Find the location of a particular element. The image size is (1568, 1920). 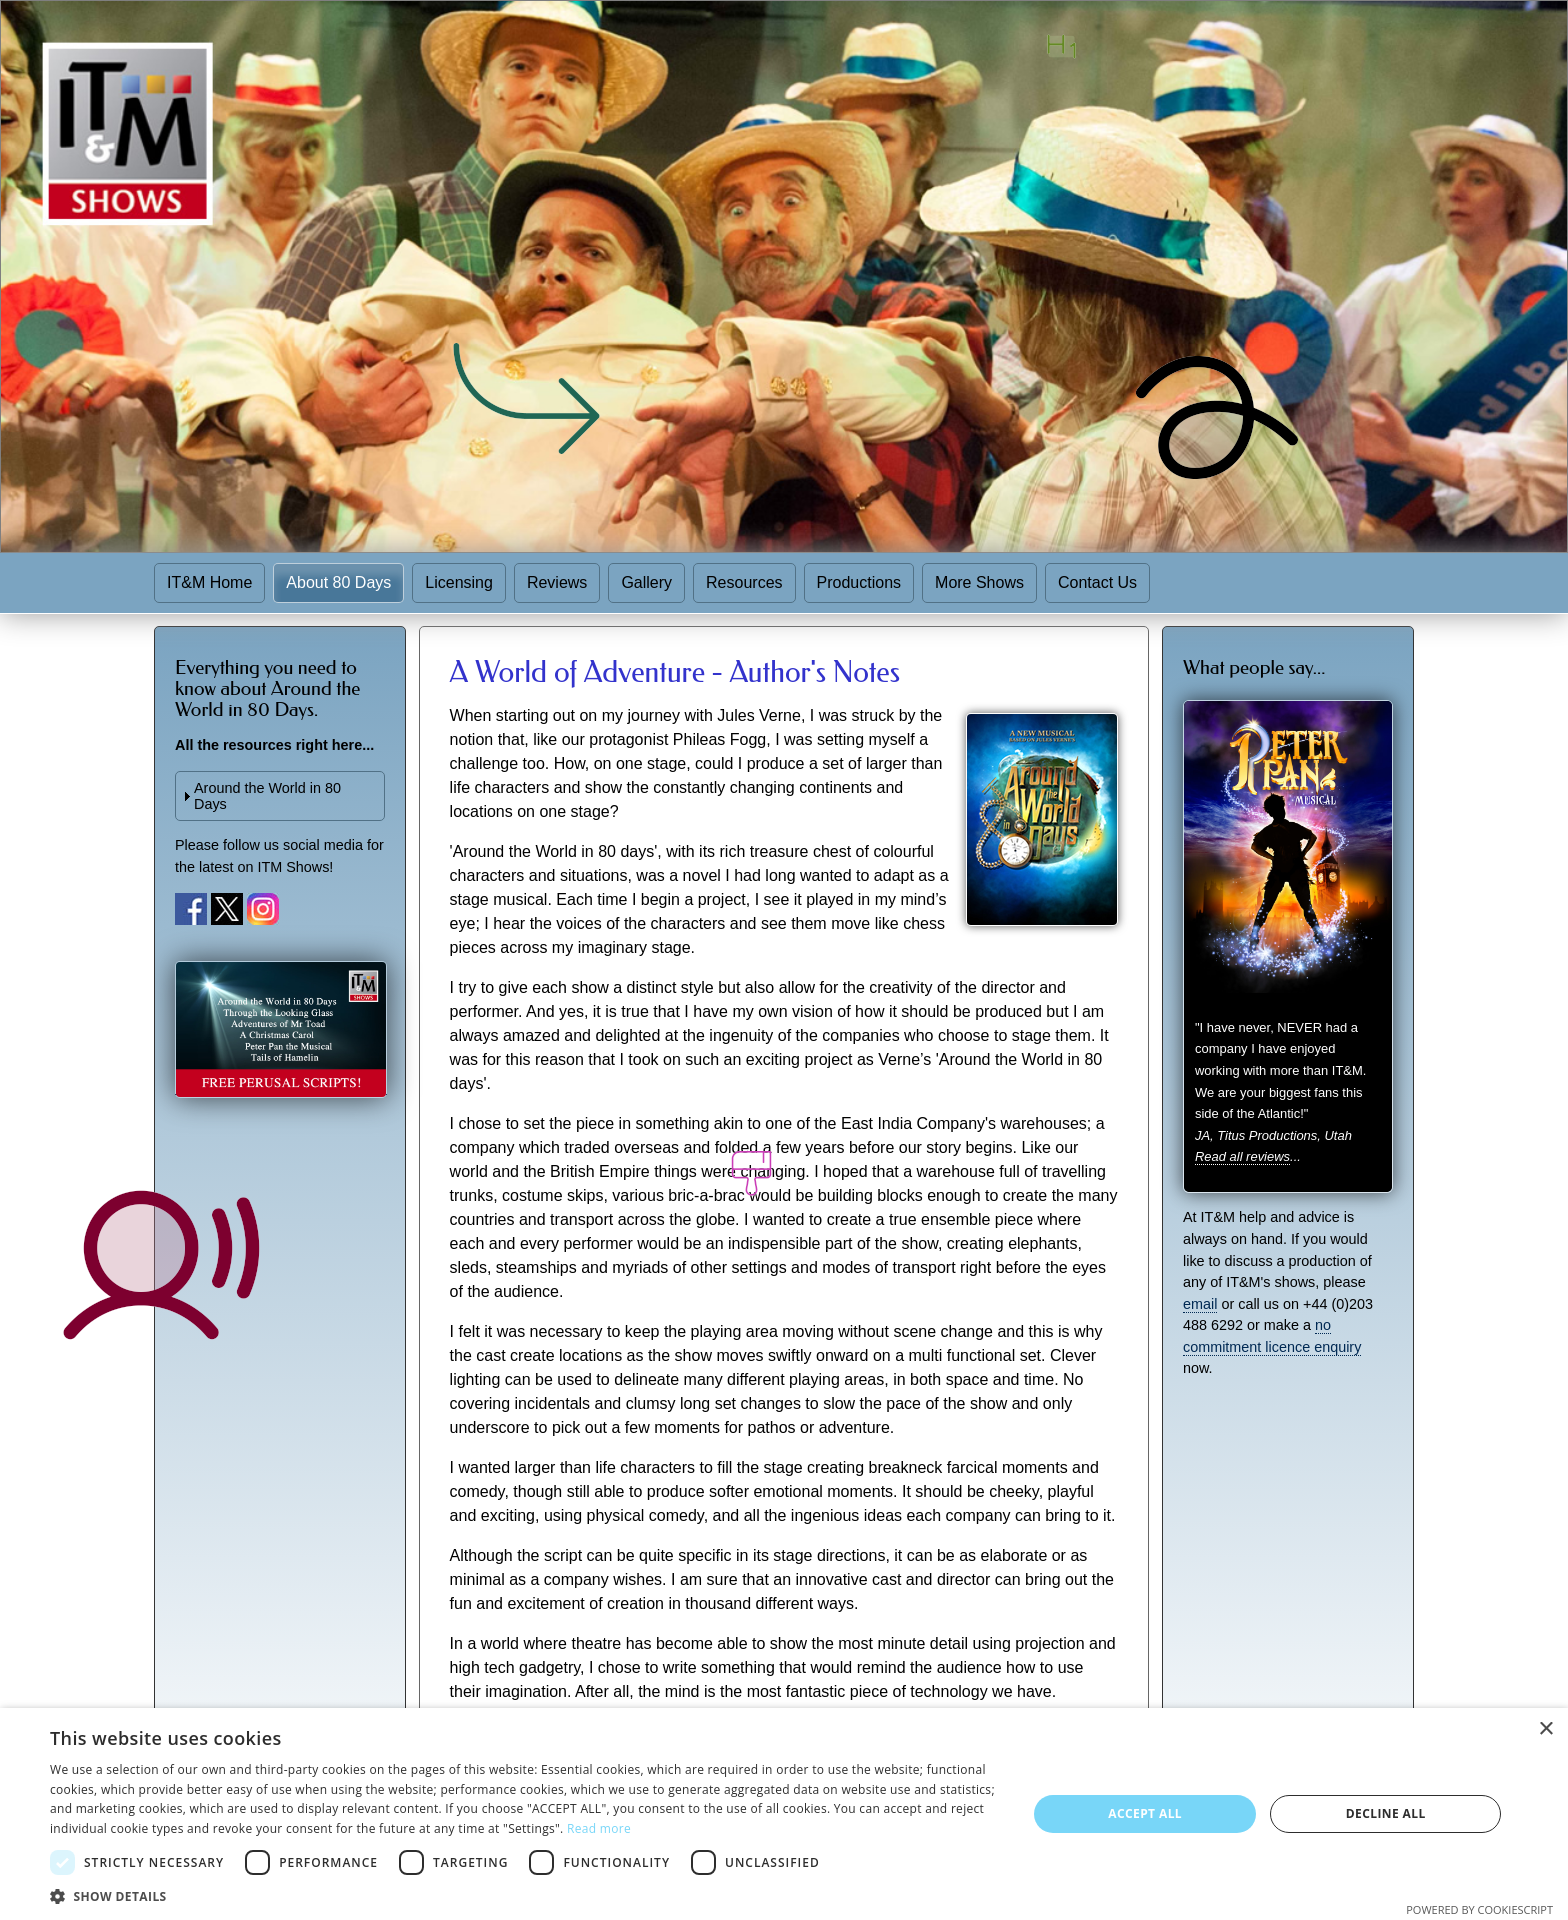

reply to a message is located at coordinates (526, 398).